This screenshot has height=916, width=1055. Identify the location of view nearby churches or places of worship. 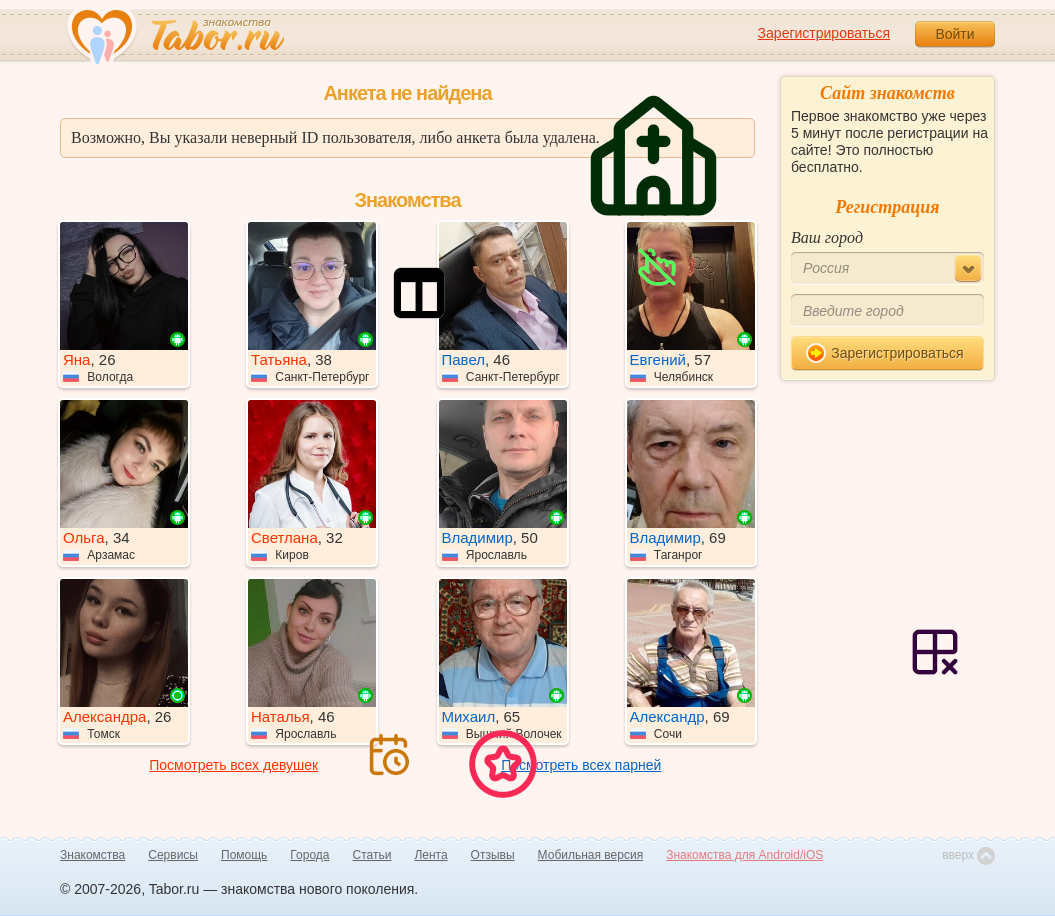
(653, 158).